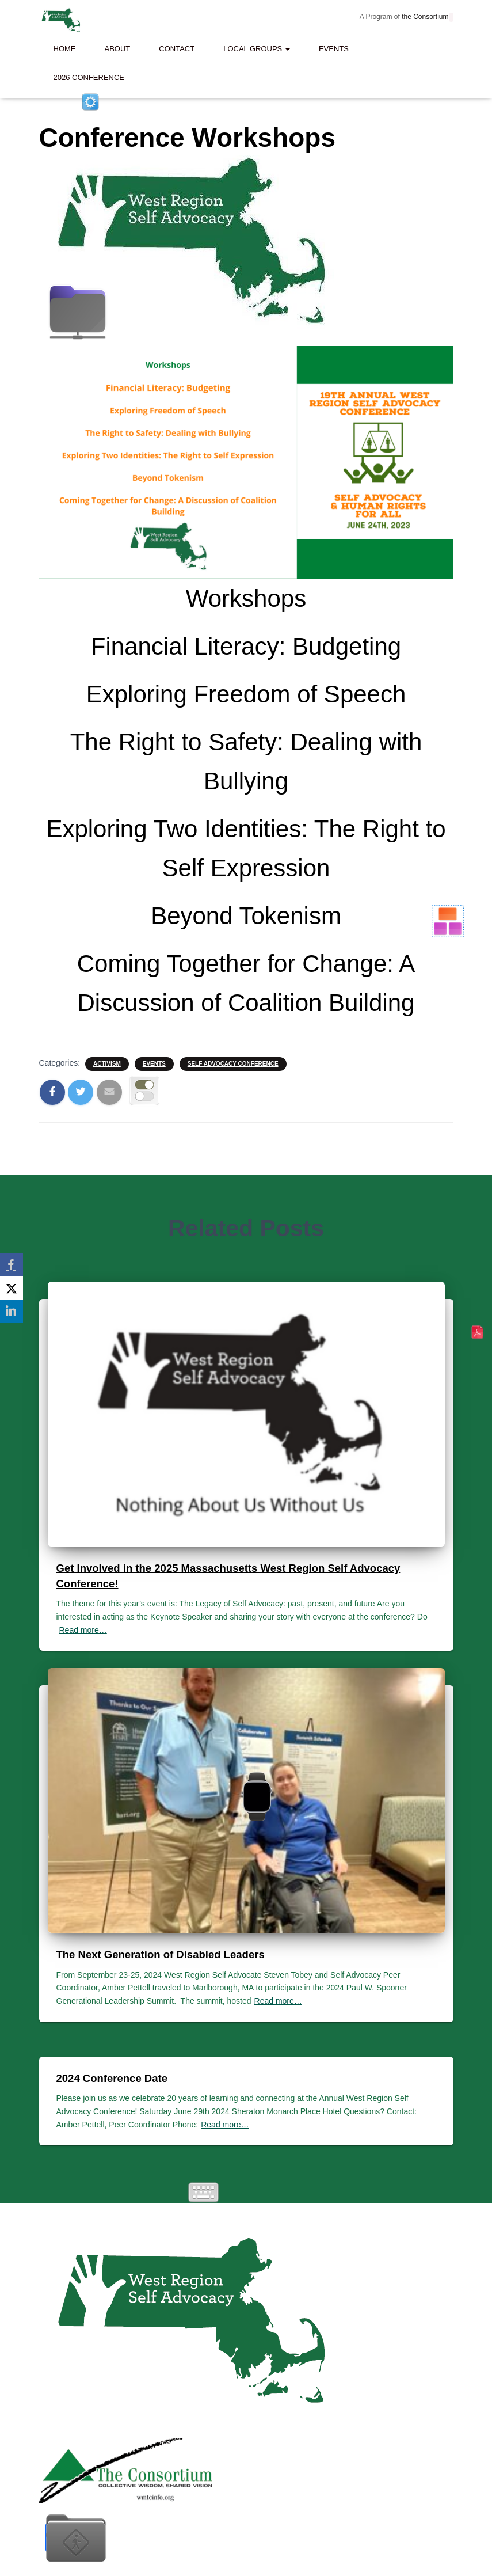 This screenshot has height=2576, width=492. Describe the element at coordinates (203, 2192) in the screenshot. I see `open on-screen keyboard` at that location.